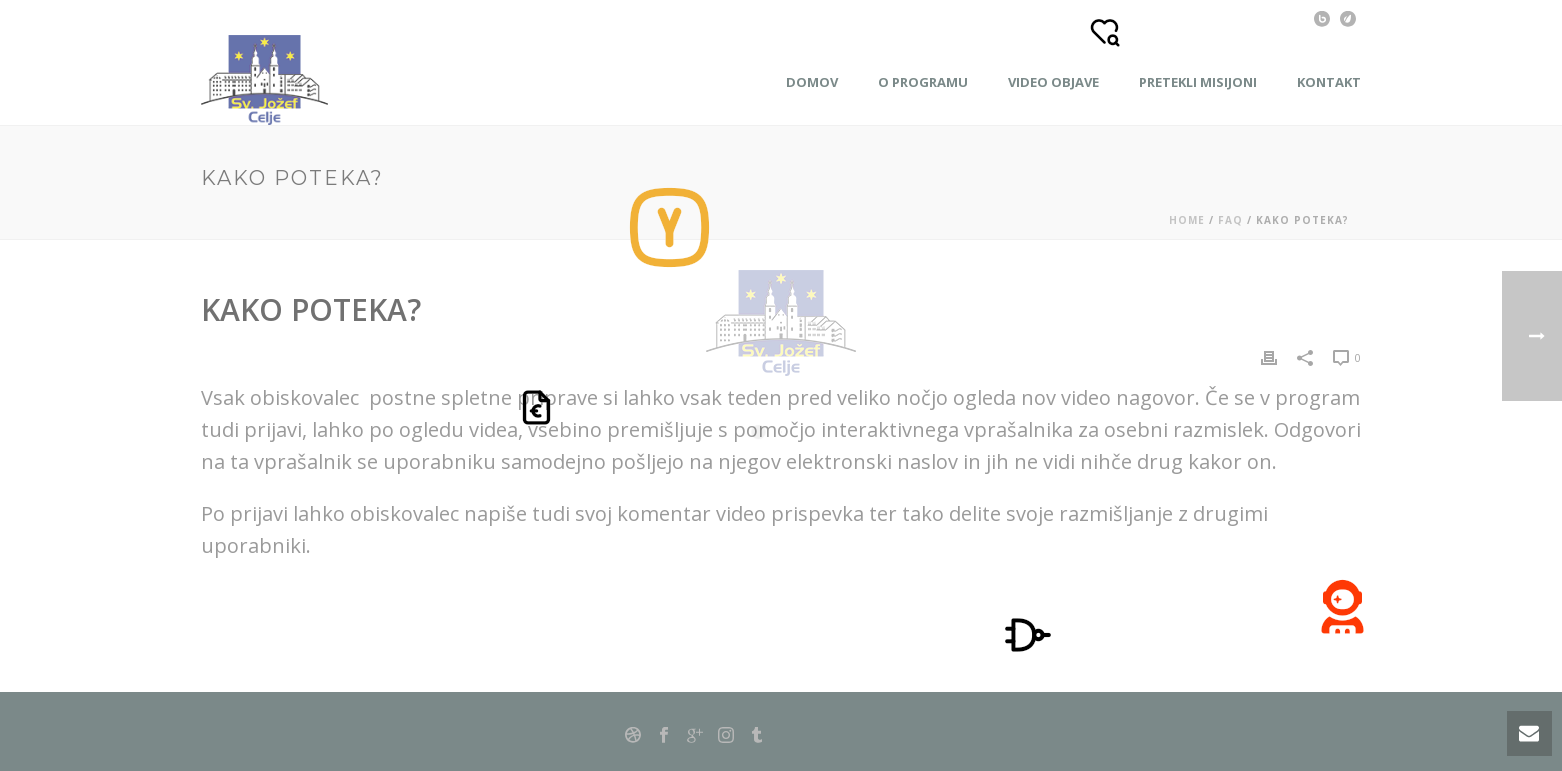 This screenshot has height=771, width=1562. Describe the element at coordinates (1104, 31) in the screenshot. I see `search your liked or favorited items` at that location.